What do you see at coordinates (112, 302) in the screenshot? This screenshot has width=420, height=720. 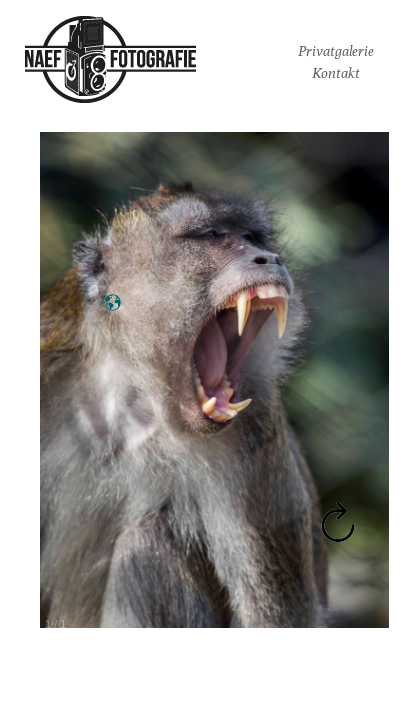 I see `switch to global or worldwide view` at bounding box center [112, 302].